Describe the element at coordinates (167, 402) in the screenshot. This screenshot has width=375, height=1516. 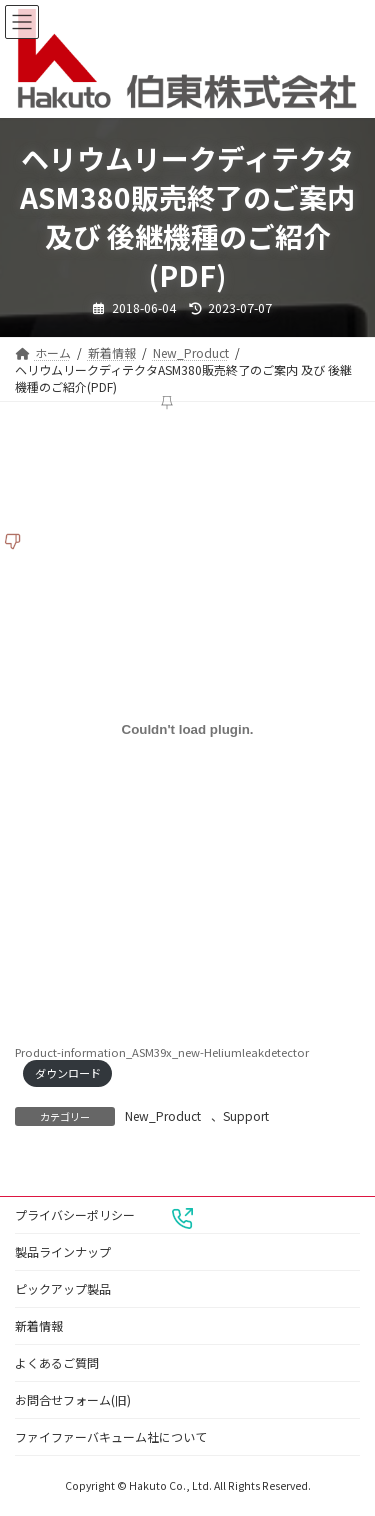
I see `pin item to keep it visible` at that location.